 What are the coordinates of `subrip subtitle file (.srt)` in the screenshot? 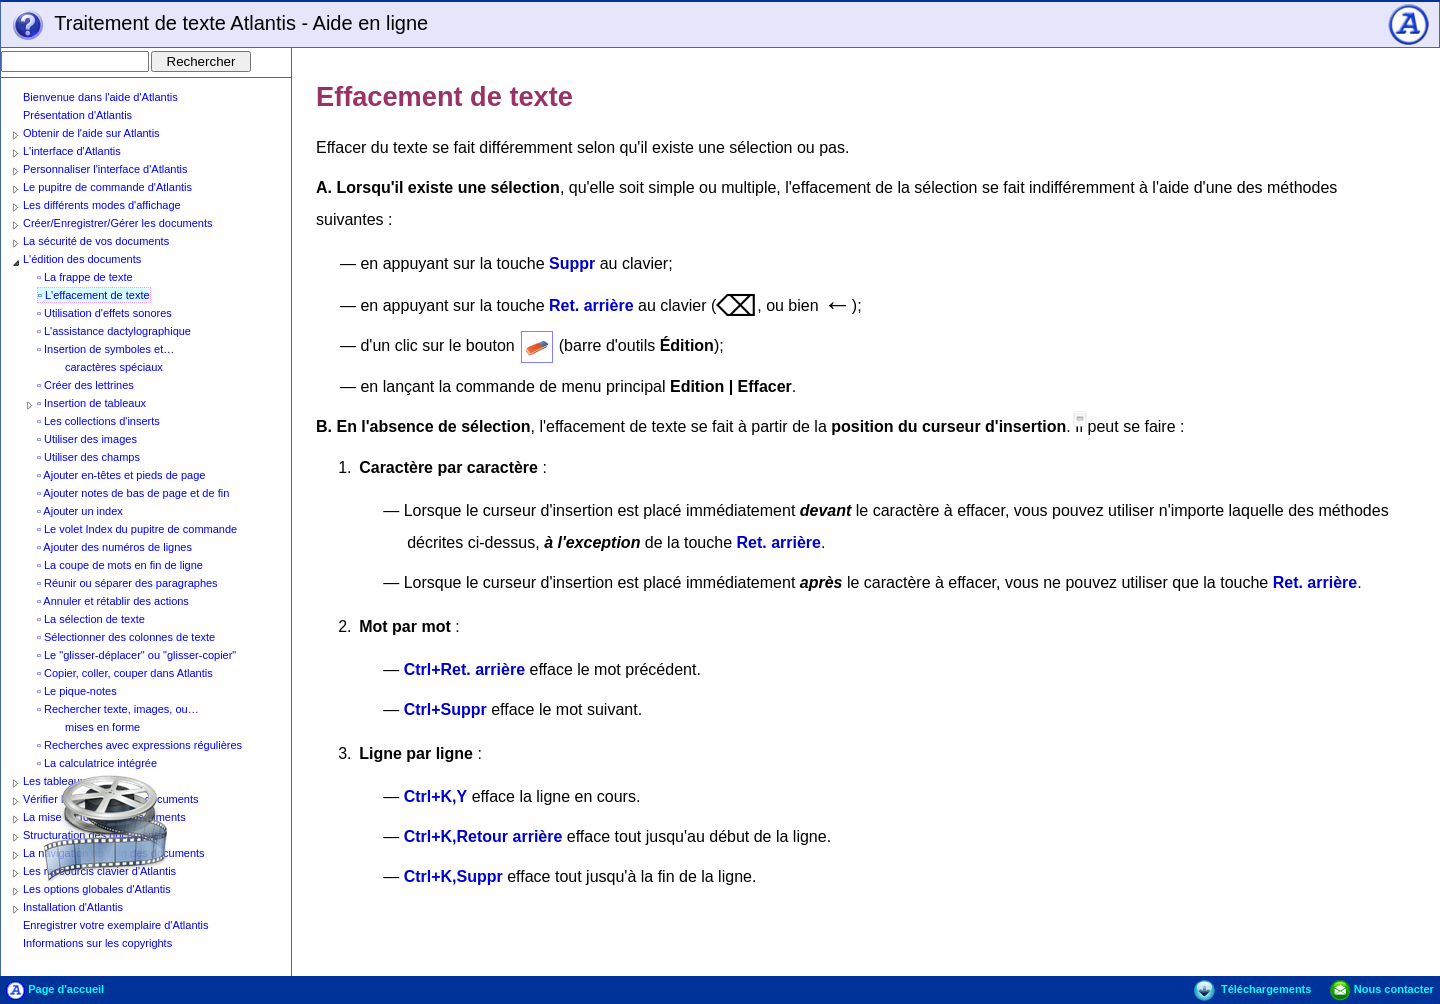 It's located at (1080, 419).